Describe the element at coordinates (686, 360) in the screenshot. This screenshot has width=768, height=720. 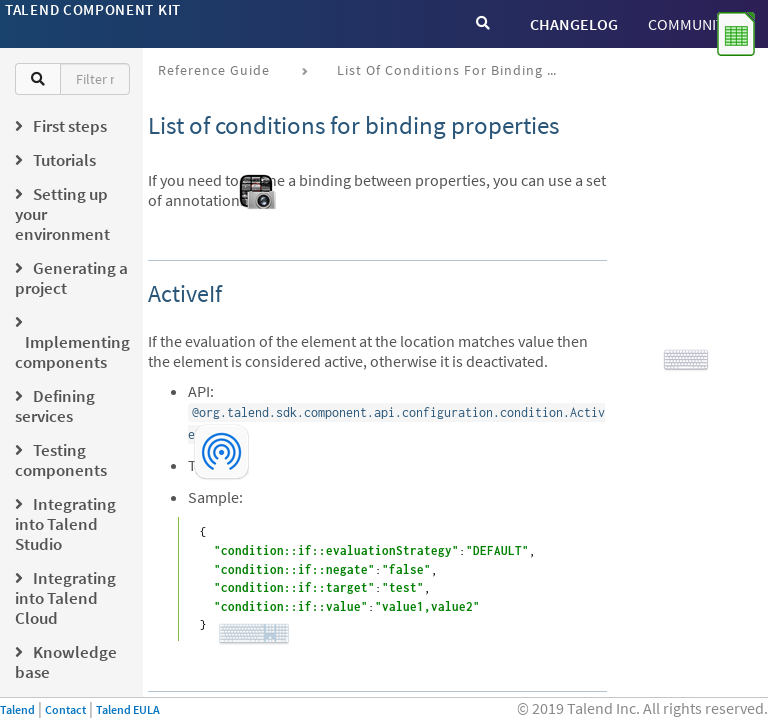
I see `bluetooth keyboard connected` at that location.